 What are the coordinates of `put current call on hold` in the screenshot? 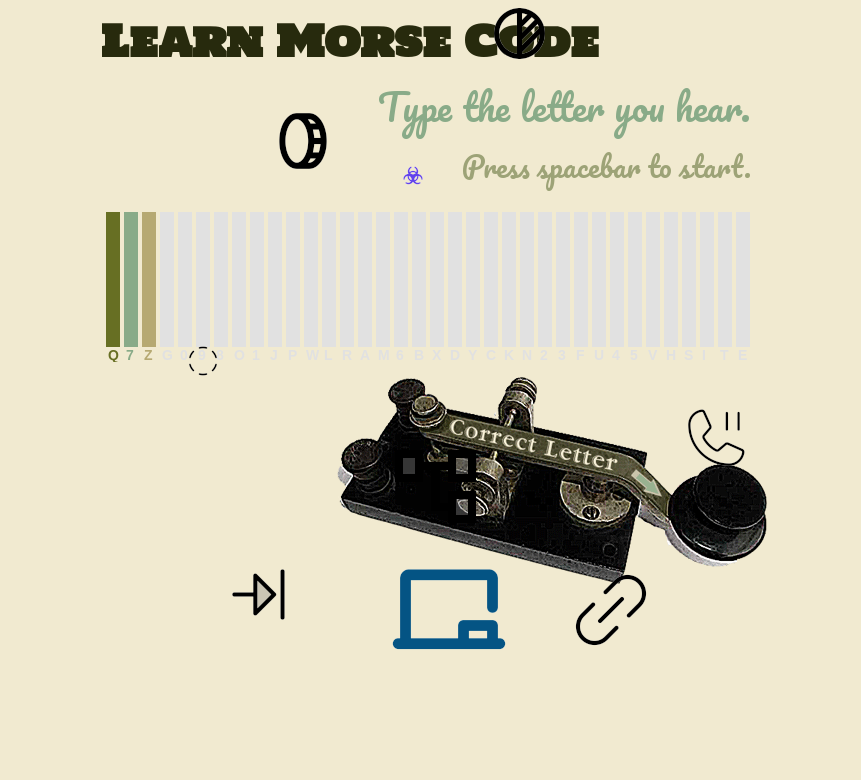 It's located at (717, 436).